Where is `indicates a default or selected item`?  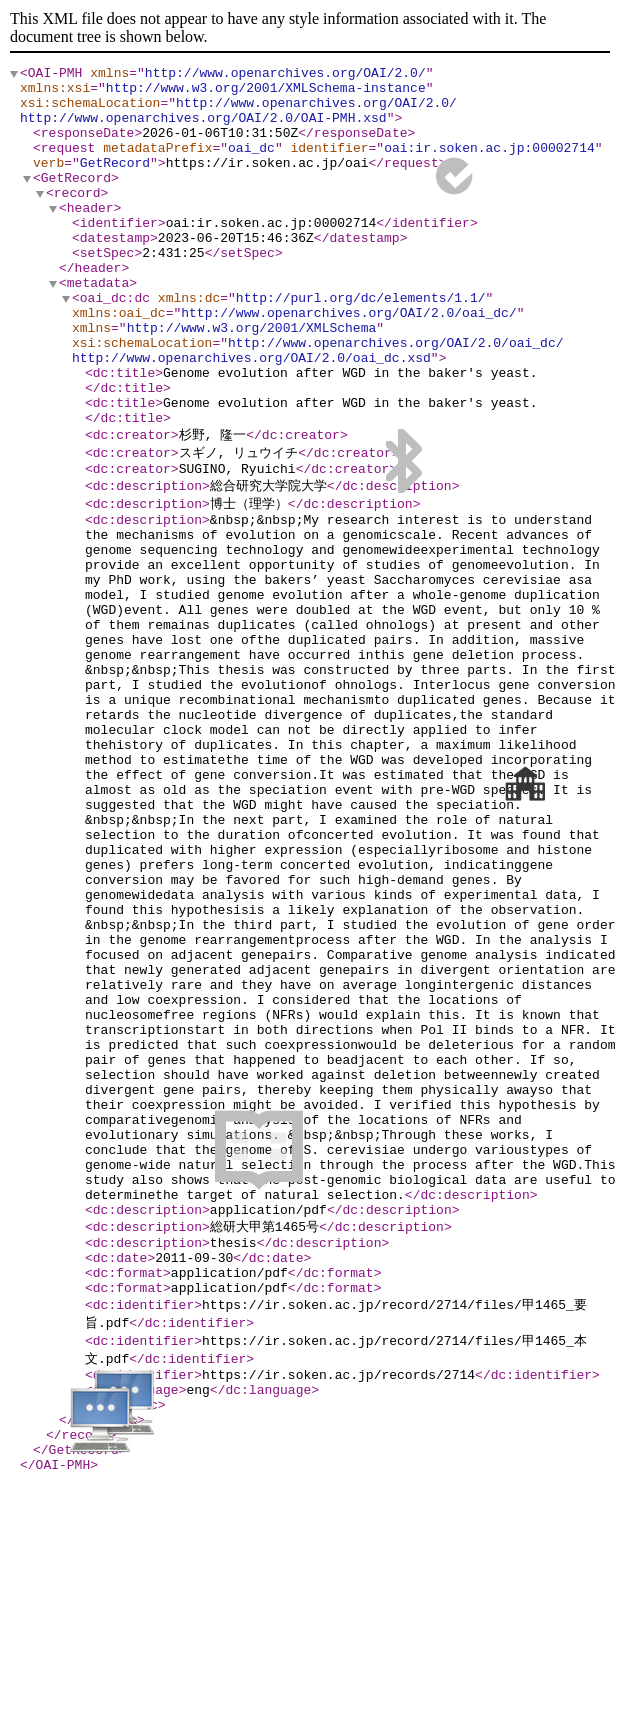 indicates a default or selected item is located at coordinates (454, 176).